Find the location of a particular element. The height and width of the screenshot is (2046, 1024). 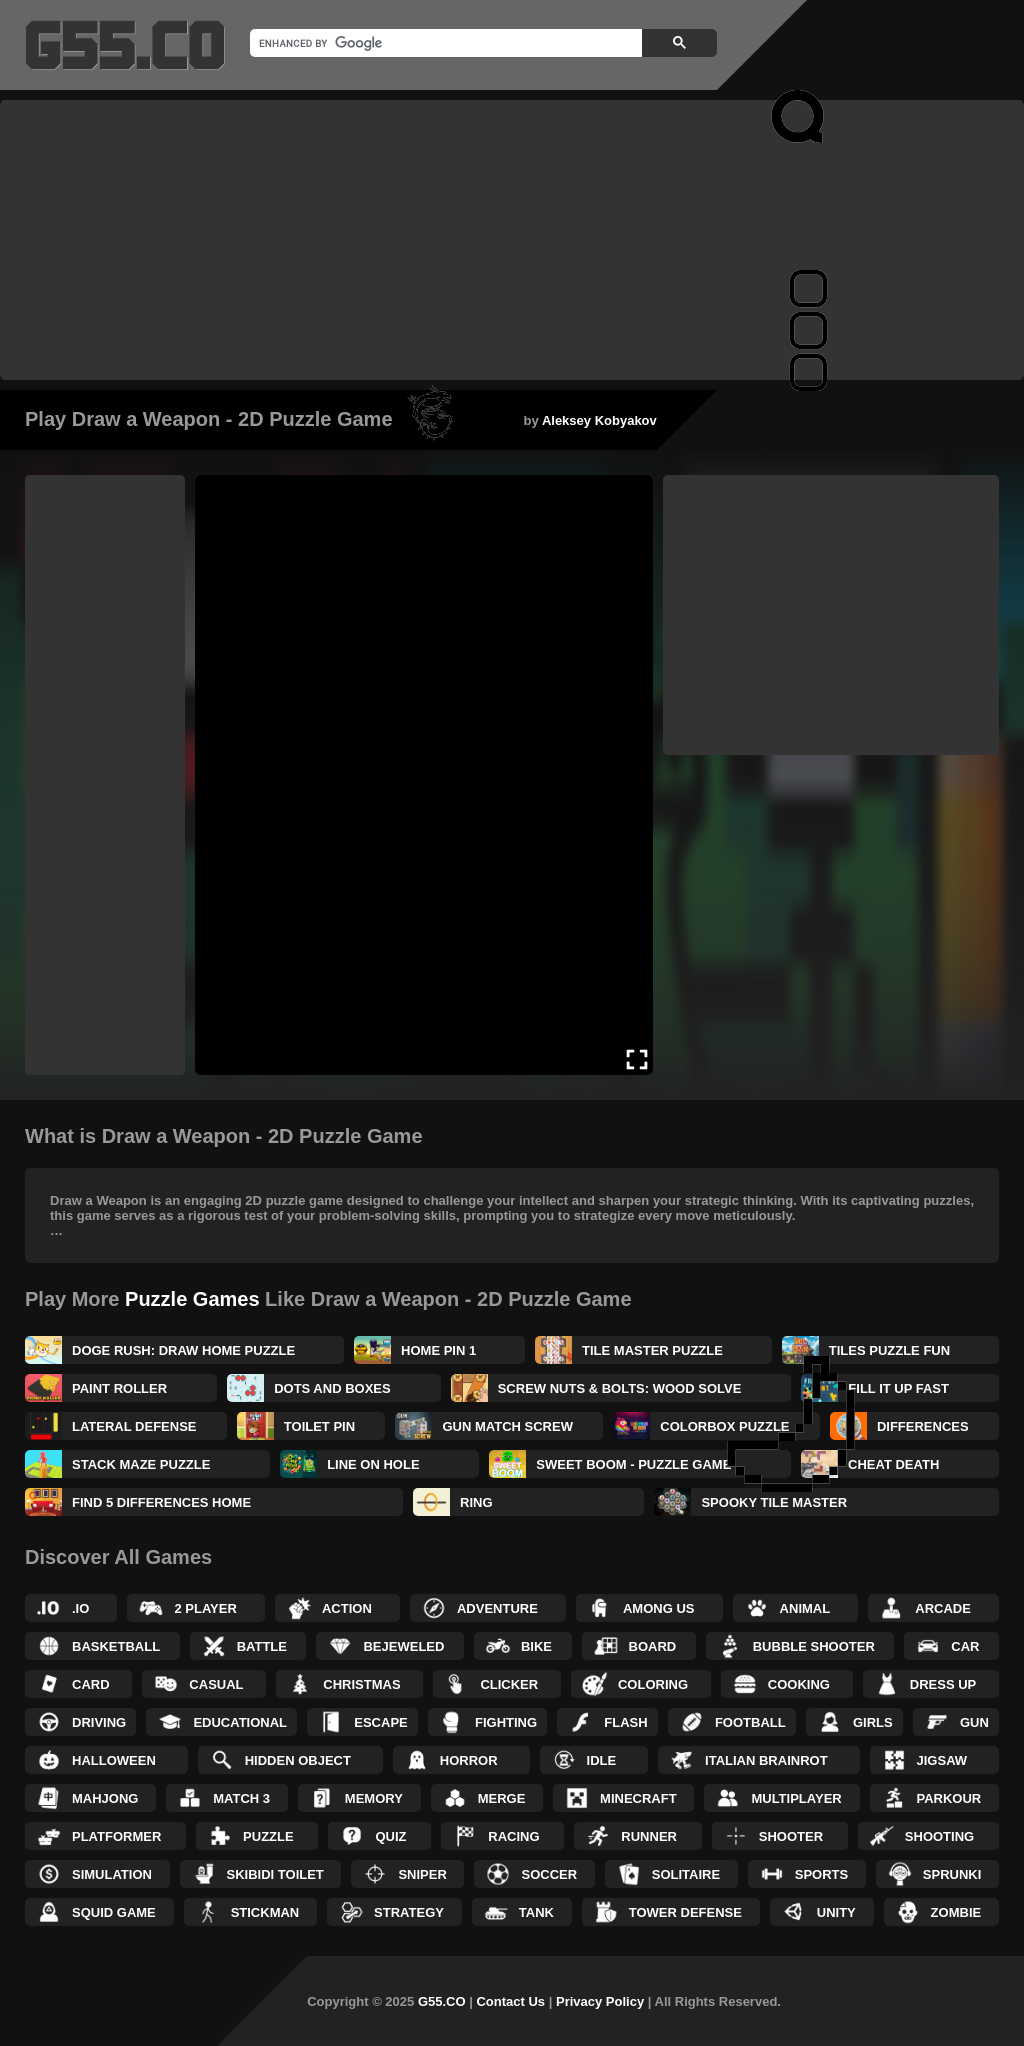

open the Quizlet app is located at coordinates (797, 116).